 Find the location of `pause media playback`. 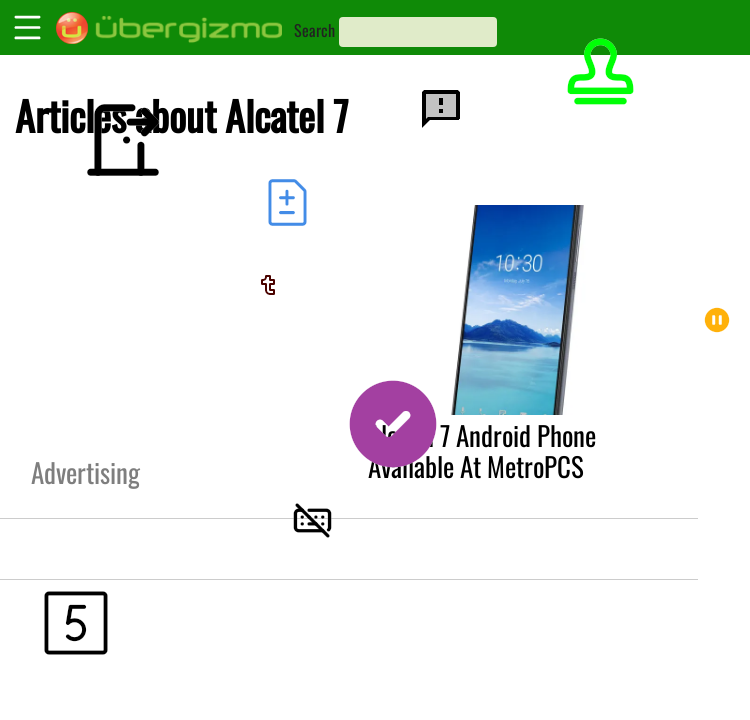

pause media playback is located at coordinates (717, 320).